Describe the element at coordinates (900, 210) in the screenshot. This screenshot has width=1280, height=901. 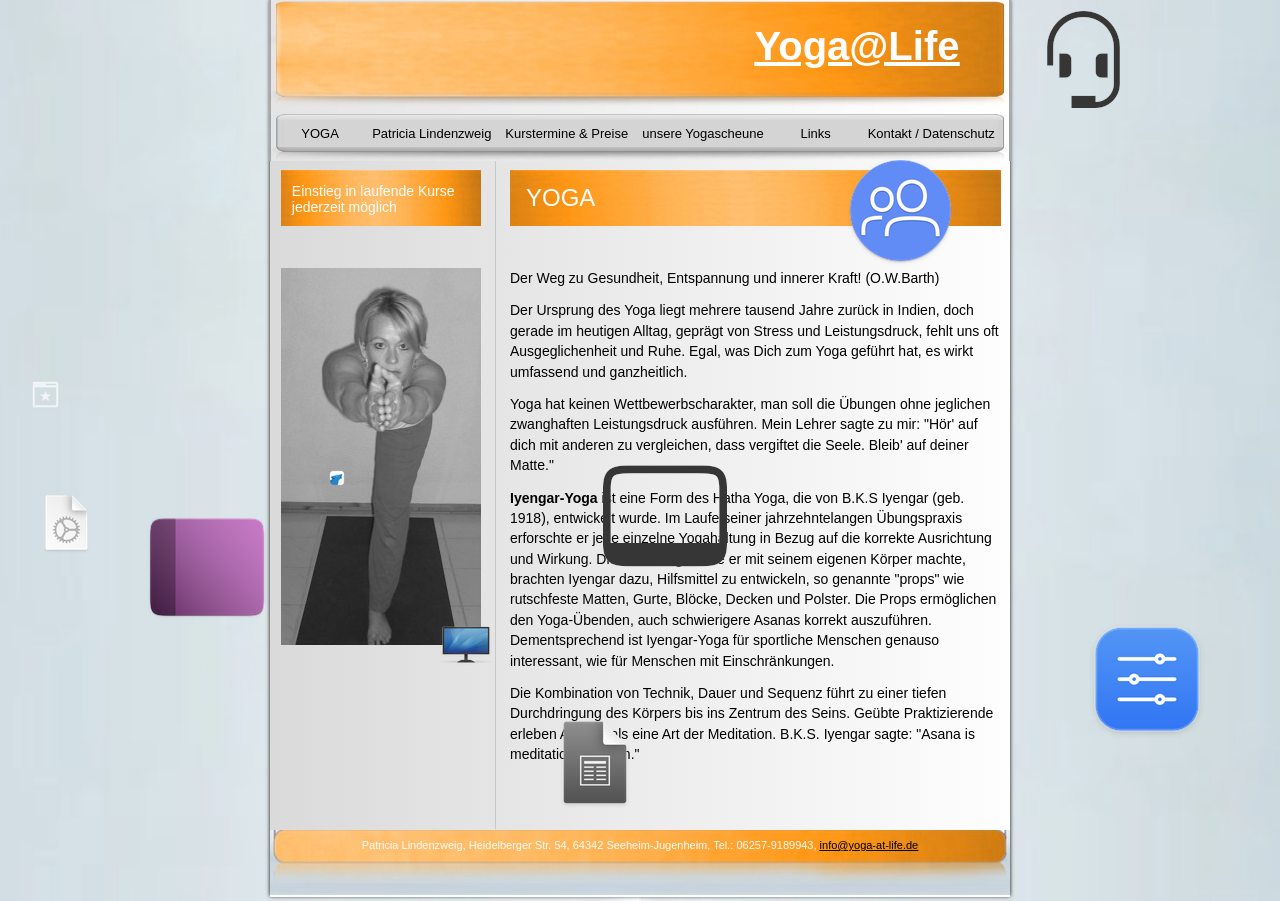
I see `switch user account` at that location.